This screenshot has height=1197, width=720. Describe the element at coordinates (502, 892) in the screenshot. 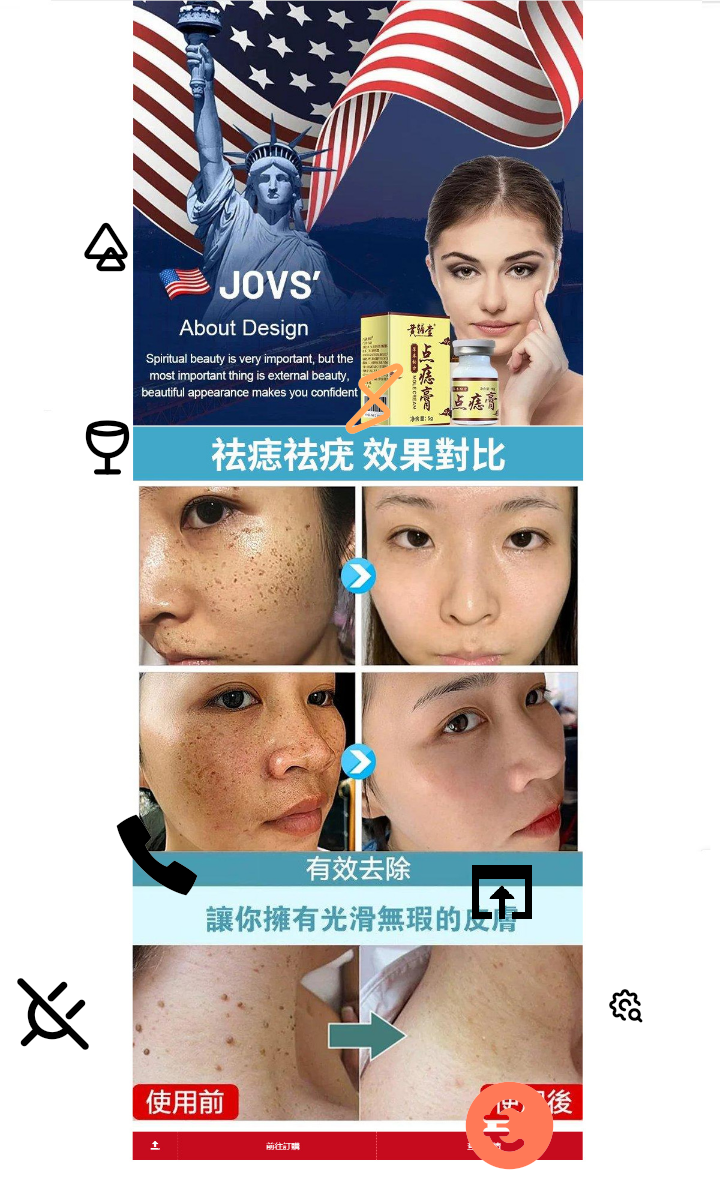

I see `open link in browser` at that location.